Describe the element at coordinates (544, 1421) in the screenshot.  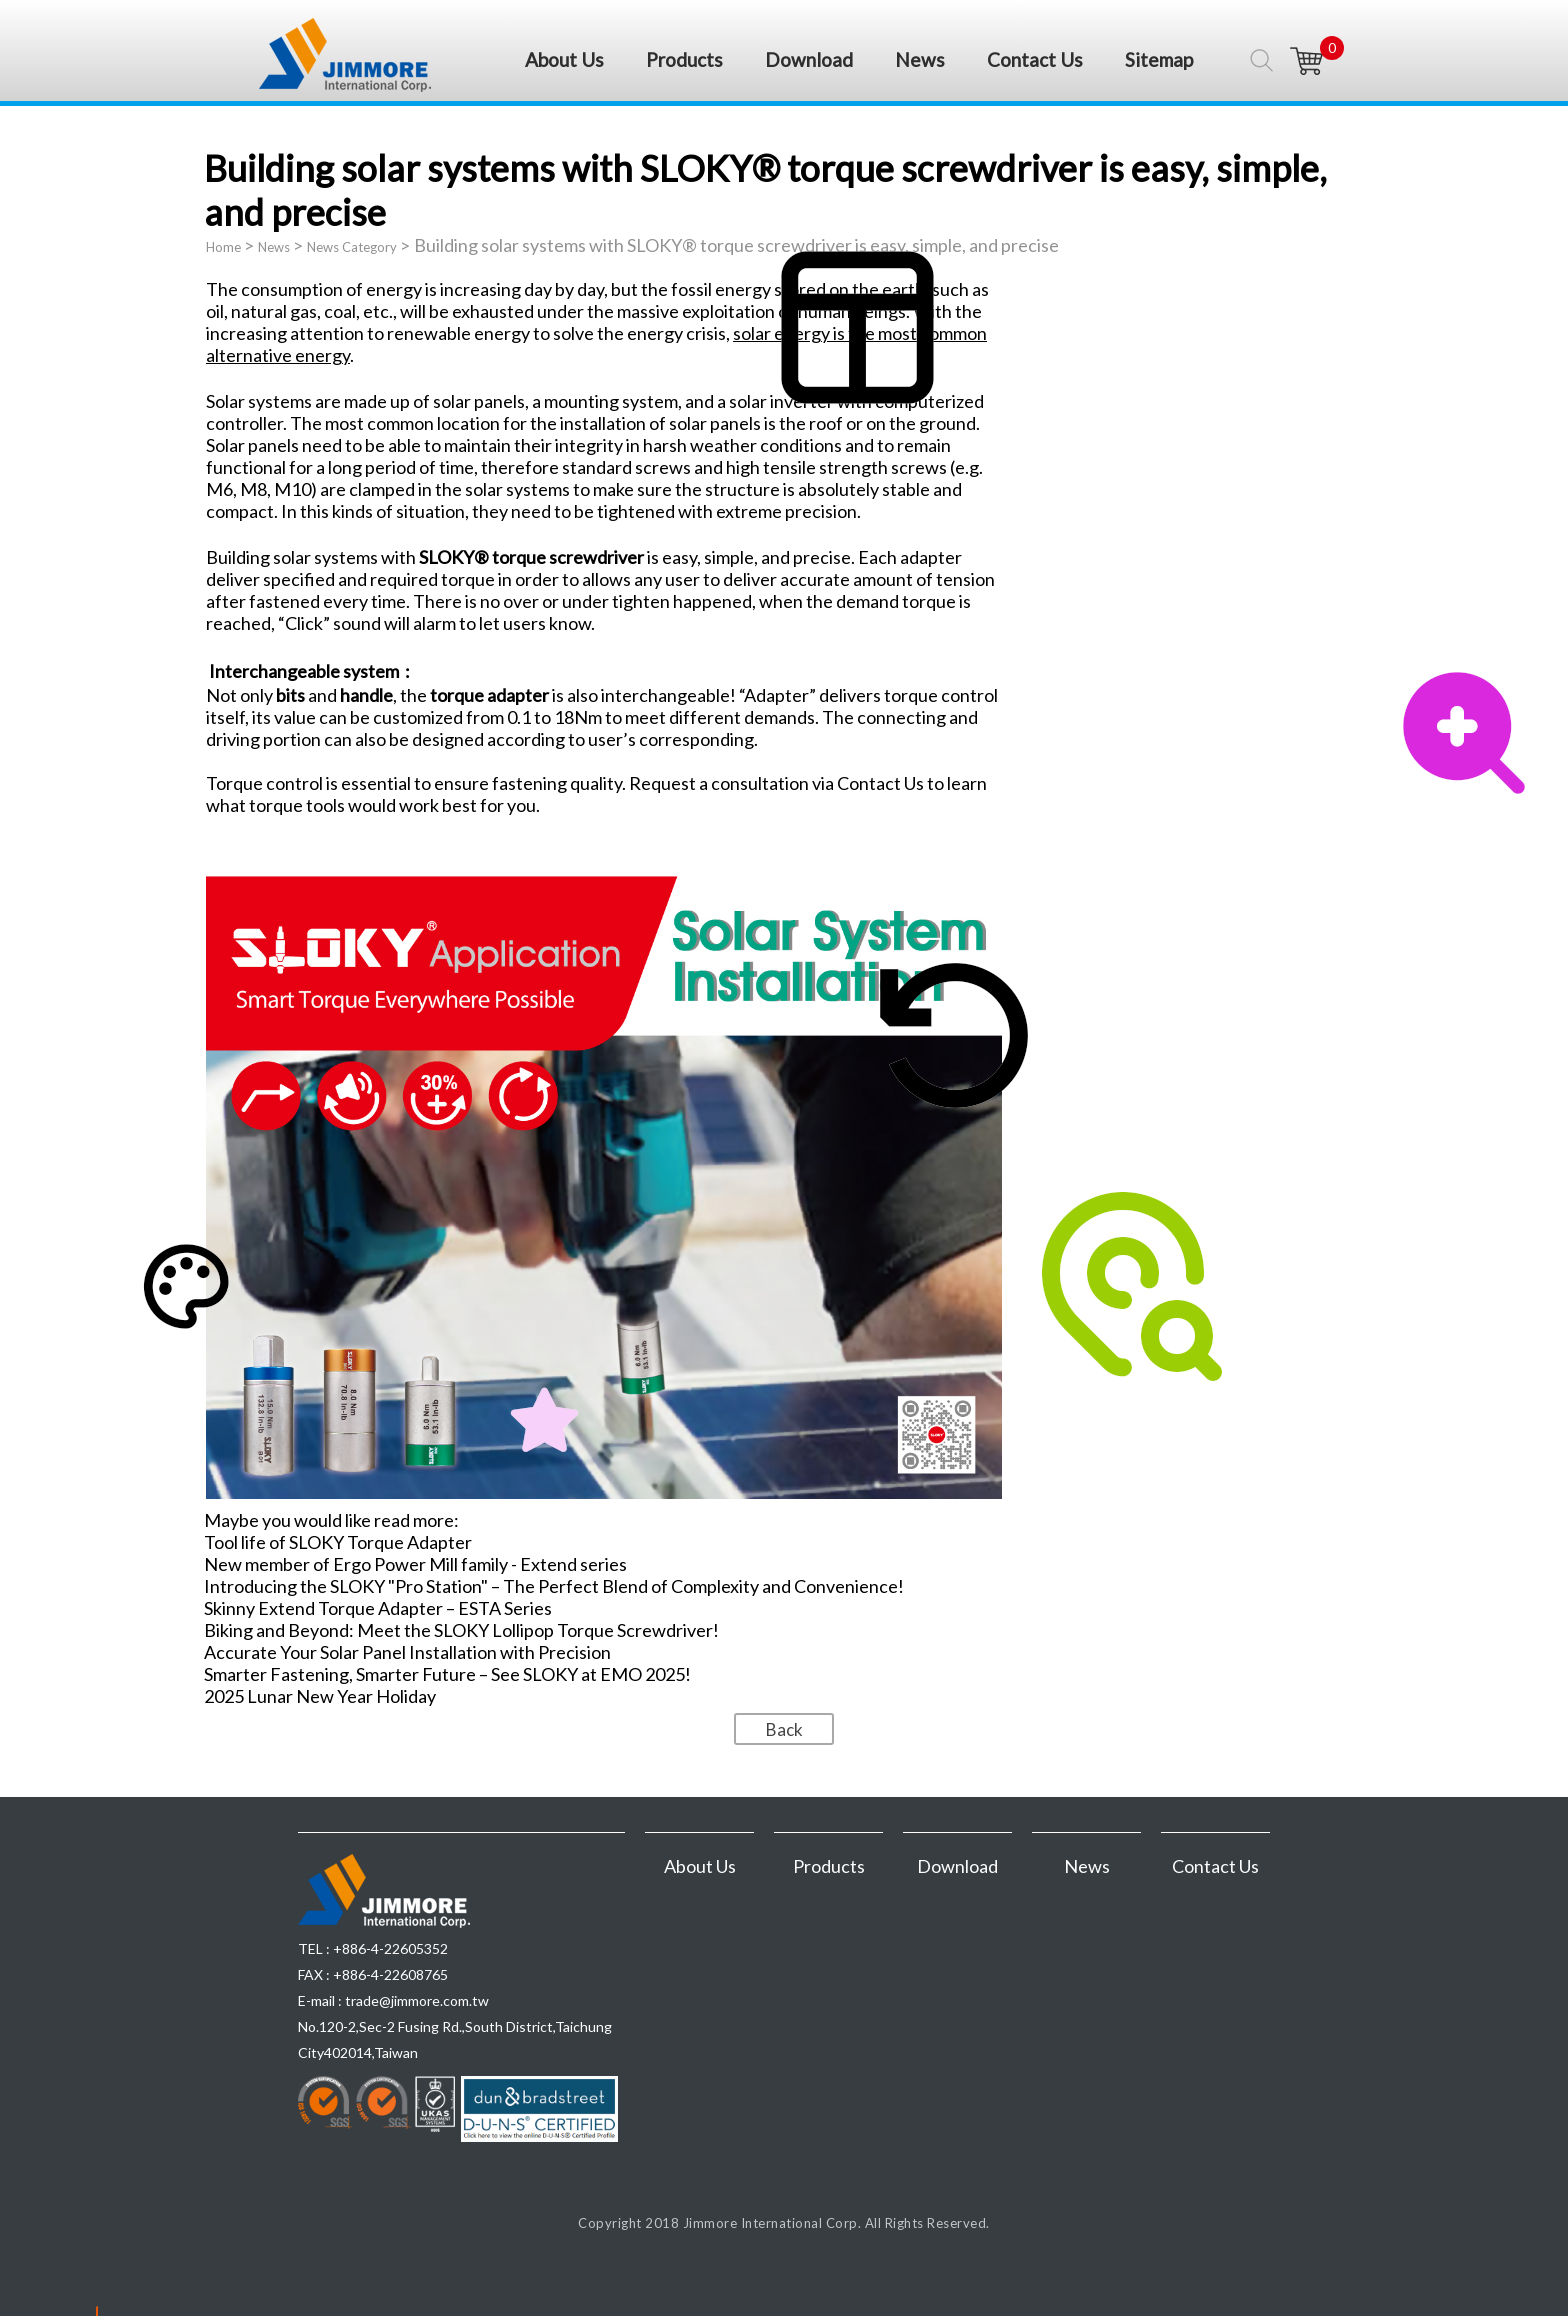
I see `add item to favorites` at that location.